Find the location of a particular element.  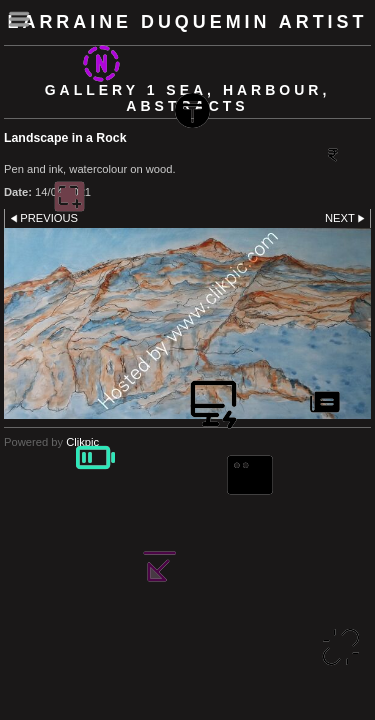

power settings for desktop computer is located at coordinates (213, 403).